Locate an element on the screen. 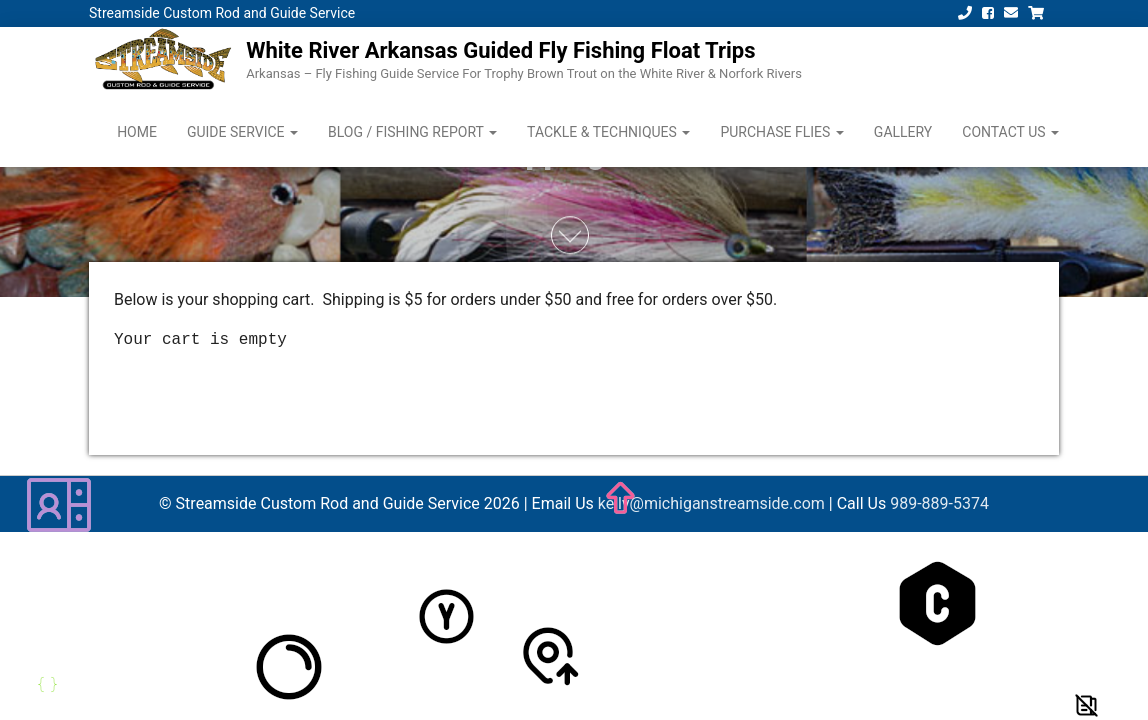  start or join a video conference is located at coordinates (59, 505).